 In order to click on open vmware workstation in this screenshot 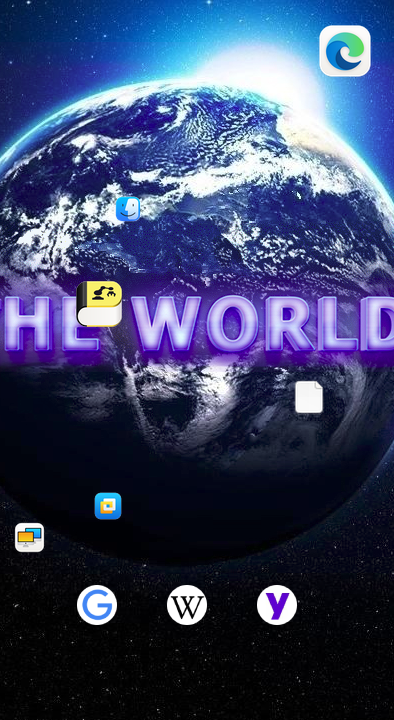, I will do `click(108, 506)`.